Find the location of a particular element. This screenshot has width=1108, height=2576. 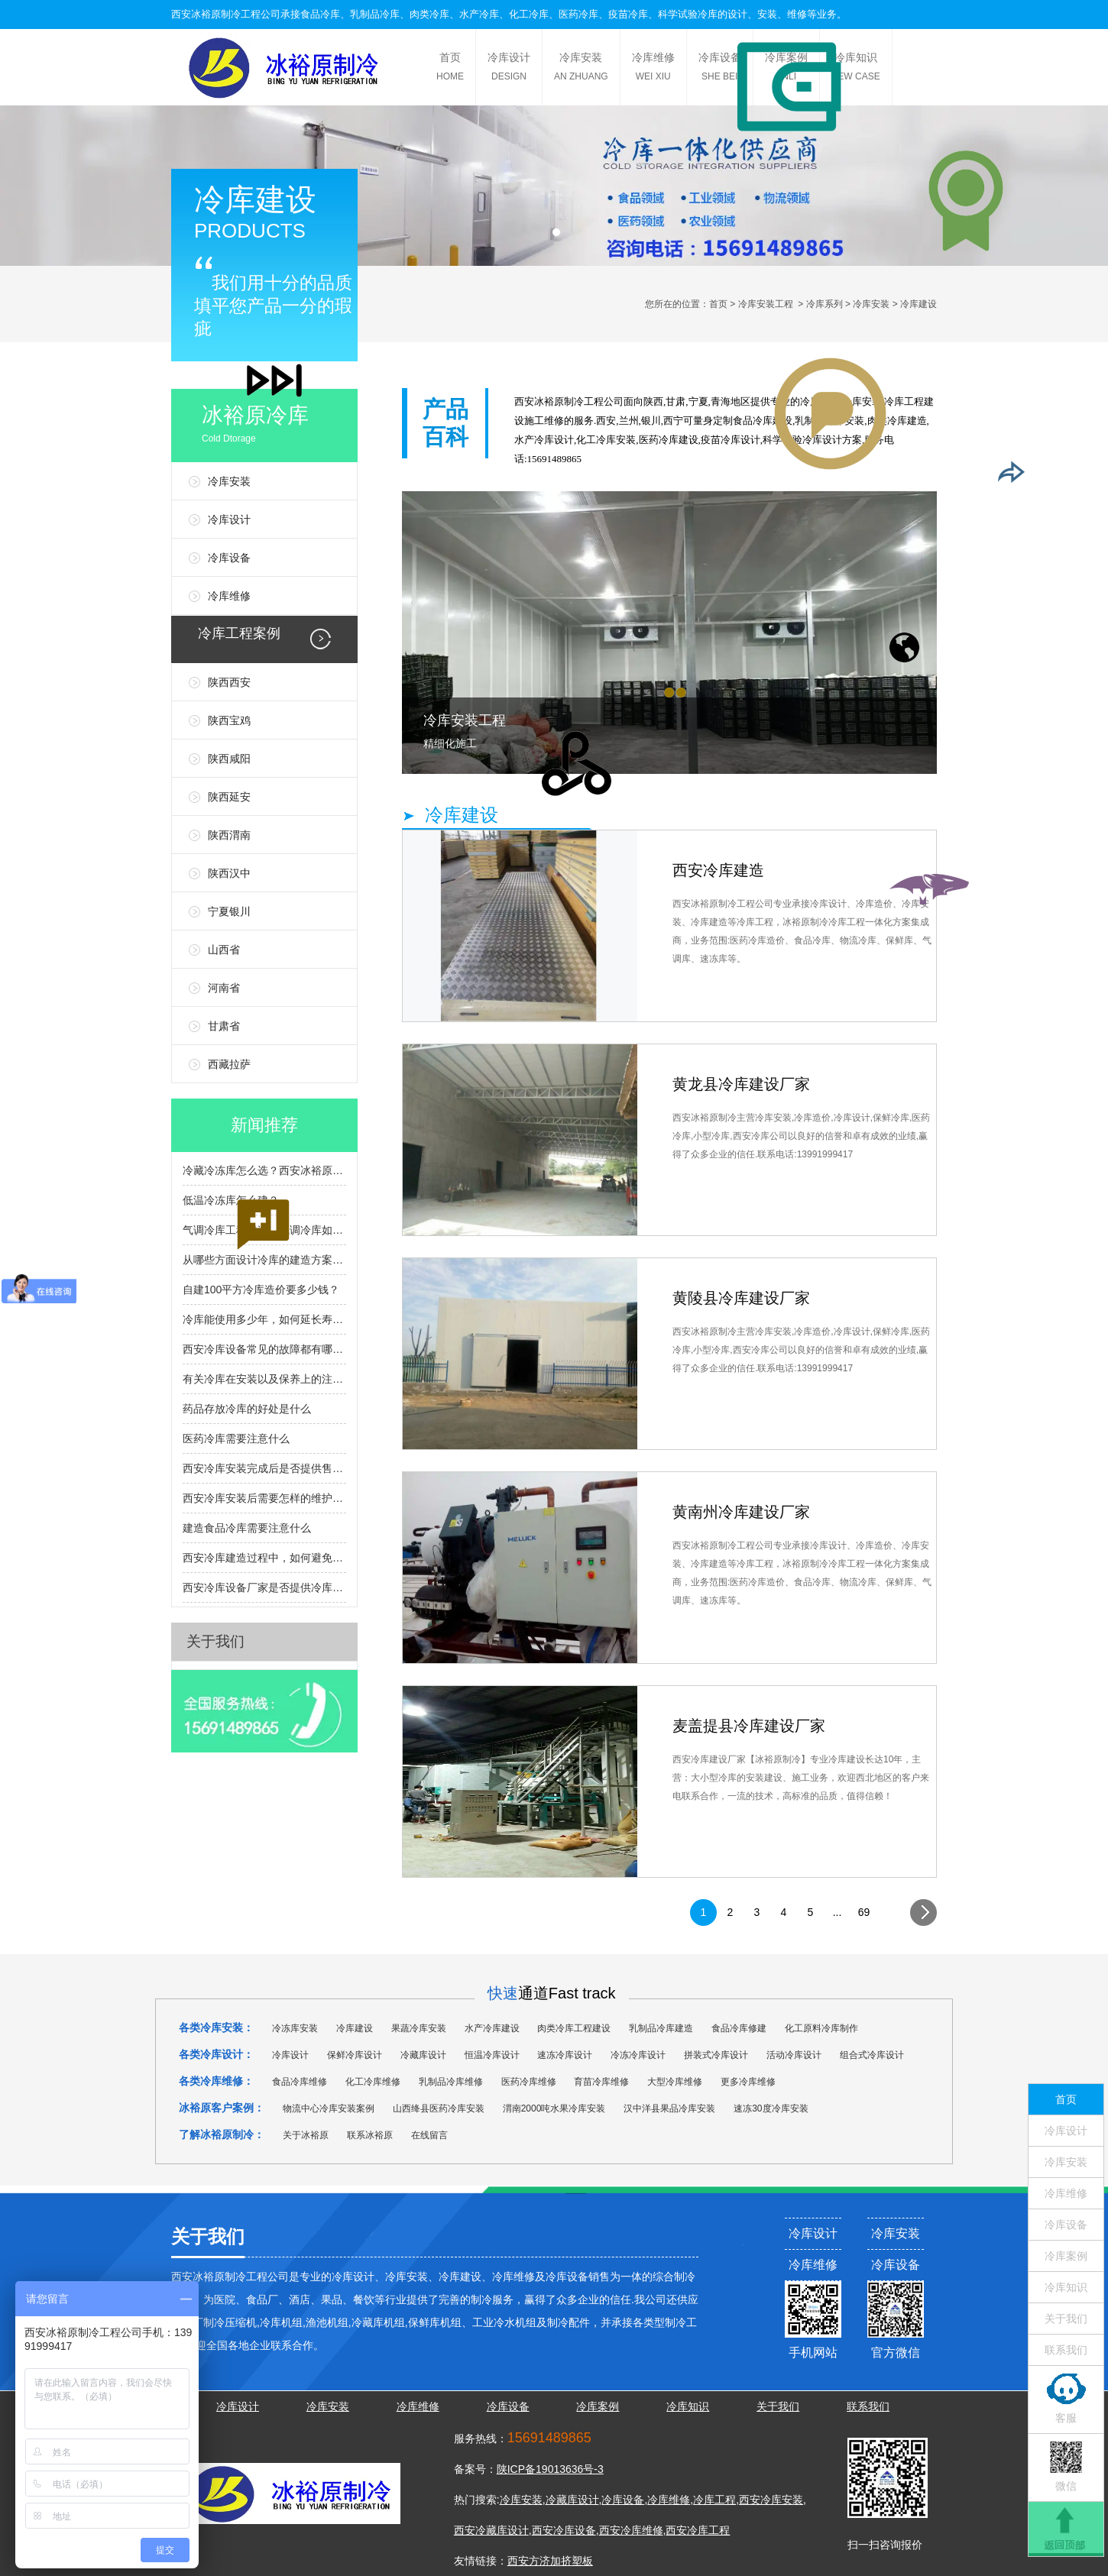

add a follow-up message to a conversation is located at coordinates (263, 1222).